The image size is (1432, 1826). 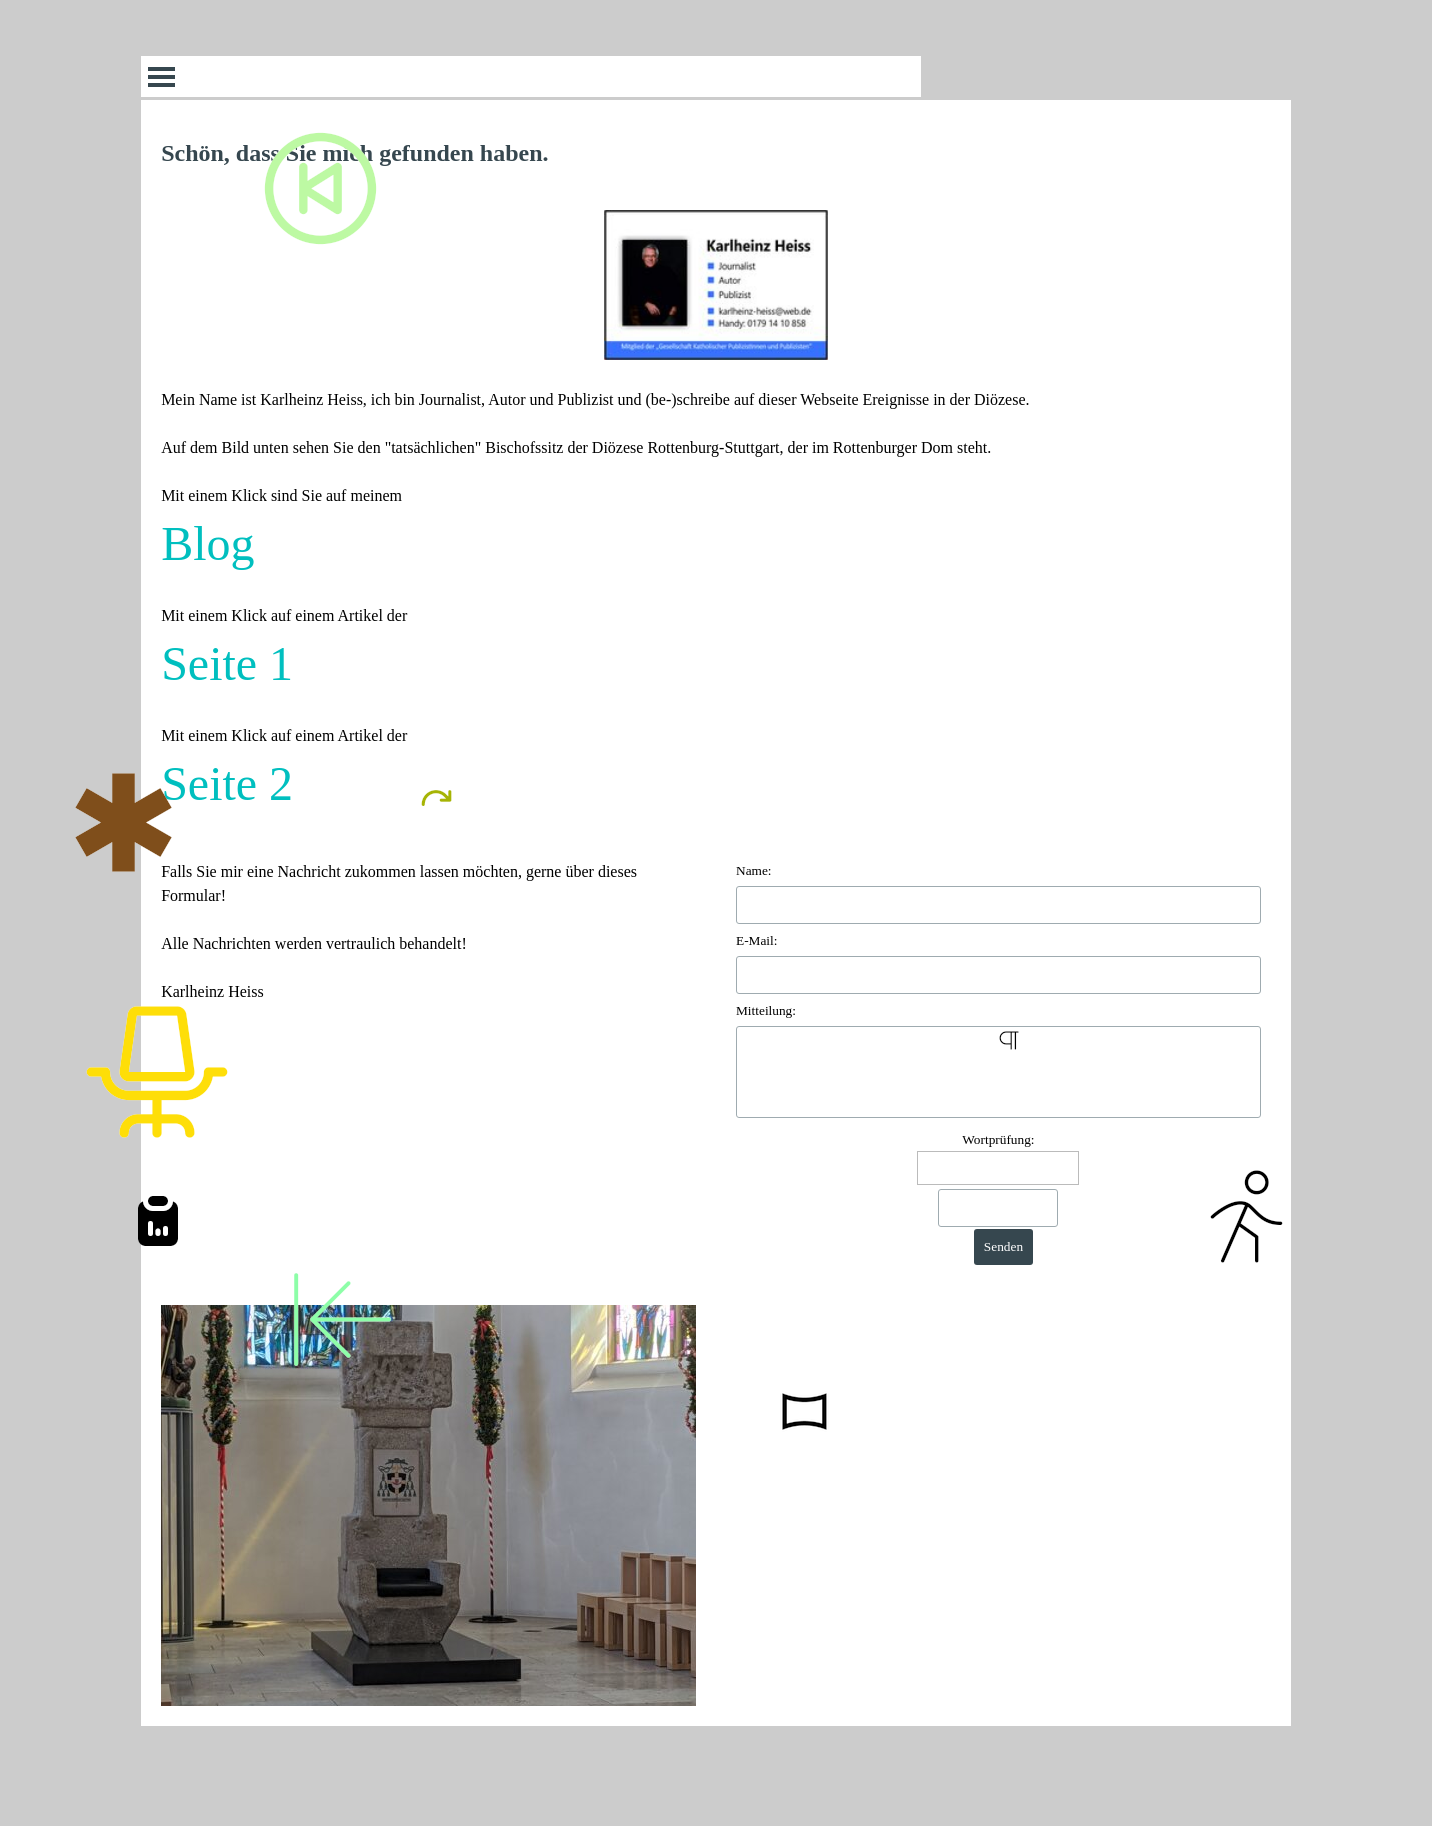 I want to click on access workspace or office settings, so click(x=157, y=1072).